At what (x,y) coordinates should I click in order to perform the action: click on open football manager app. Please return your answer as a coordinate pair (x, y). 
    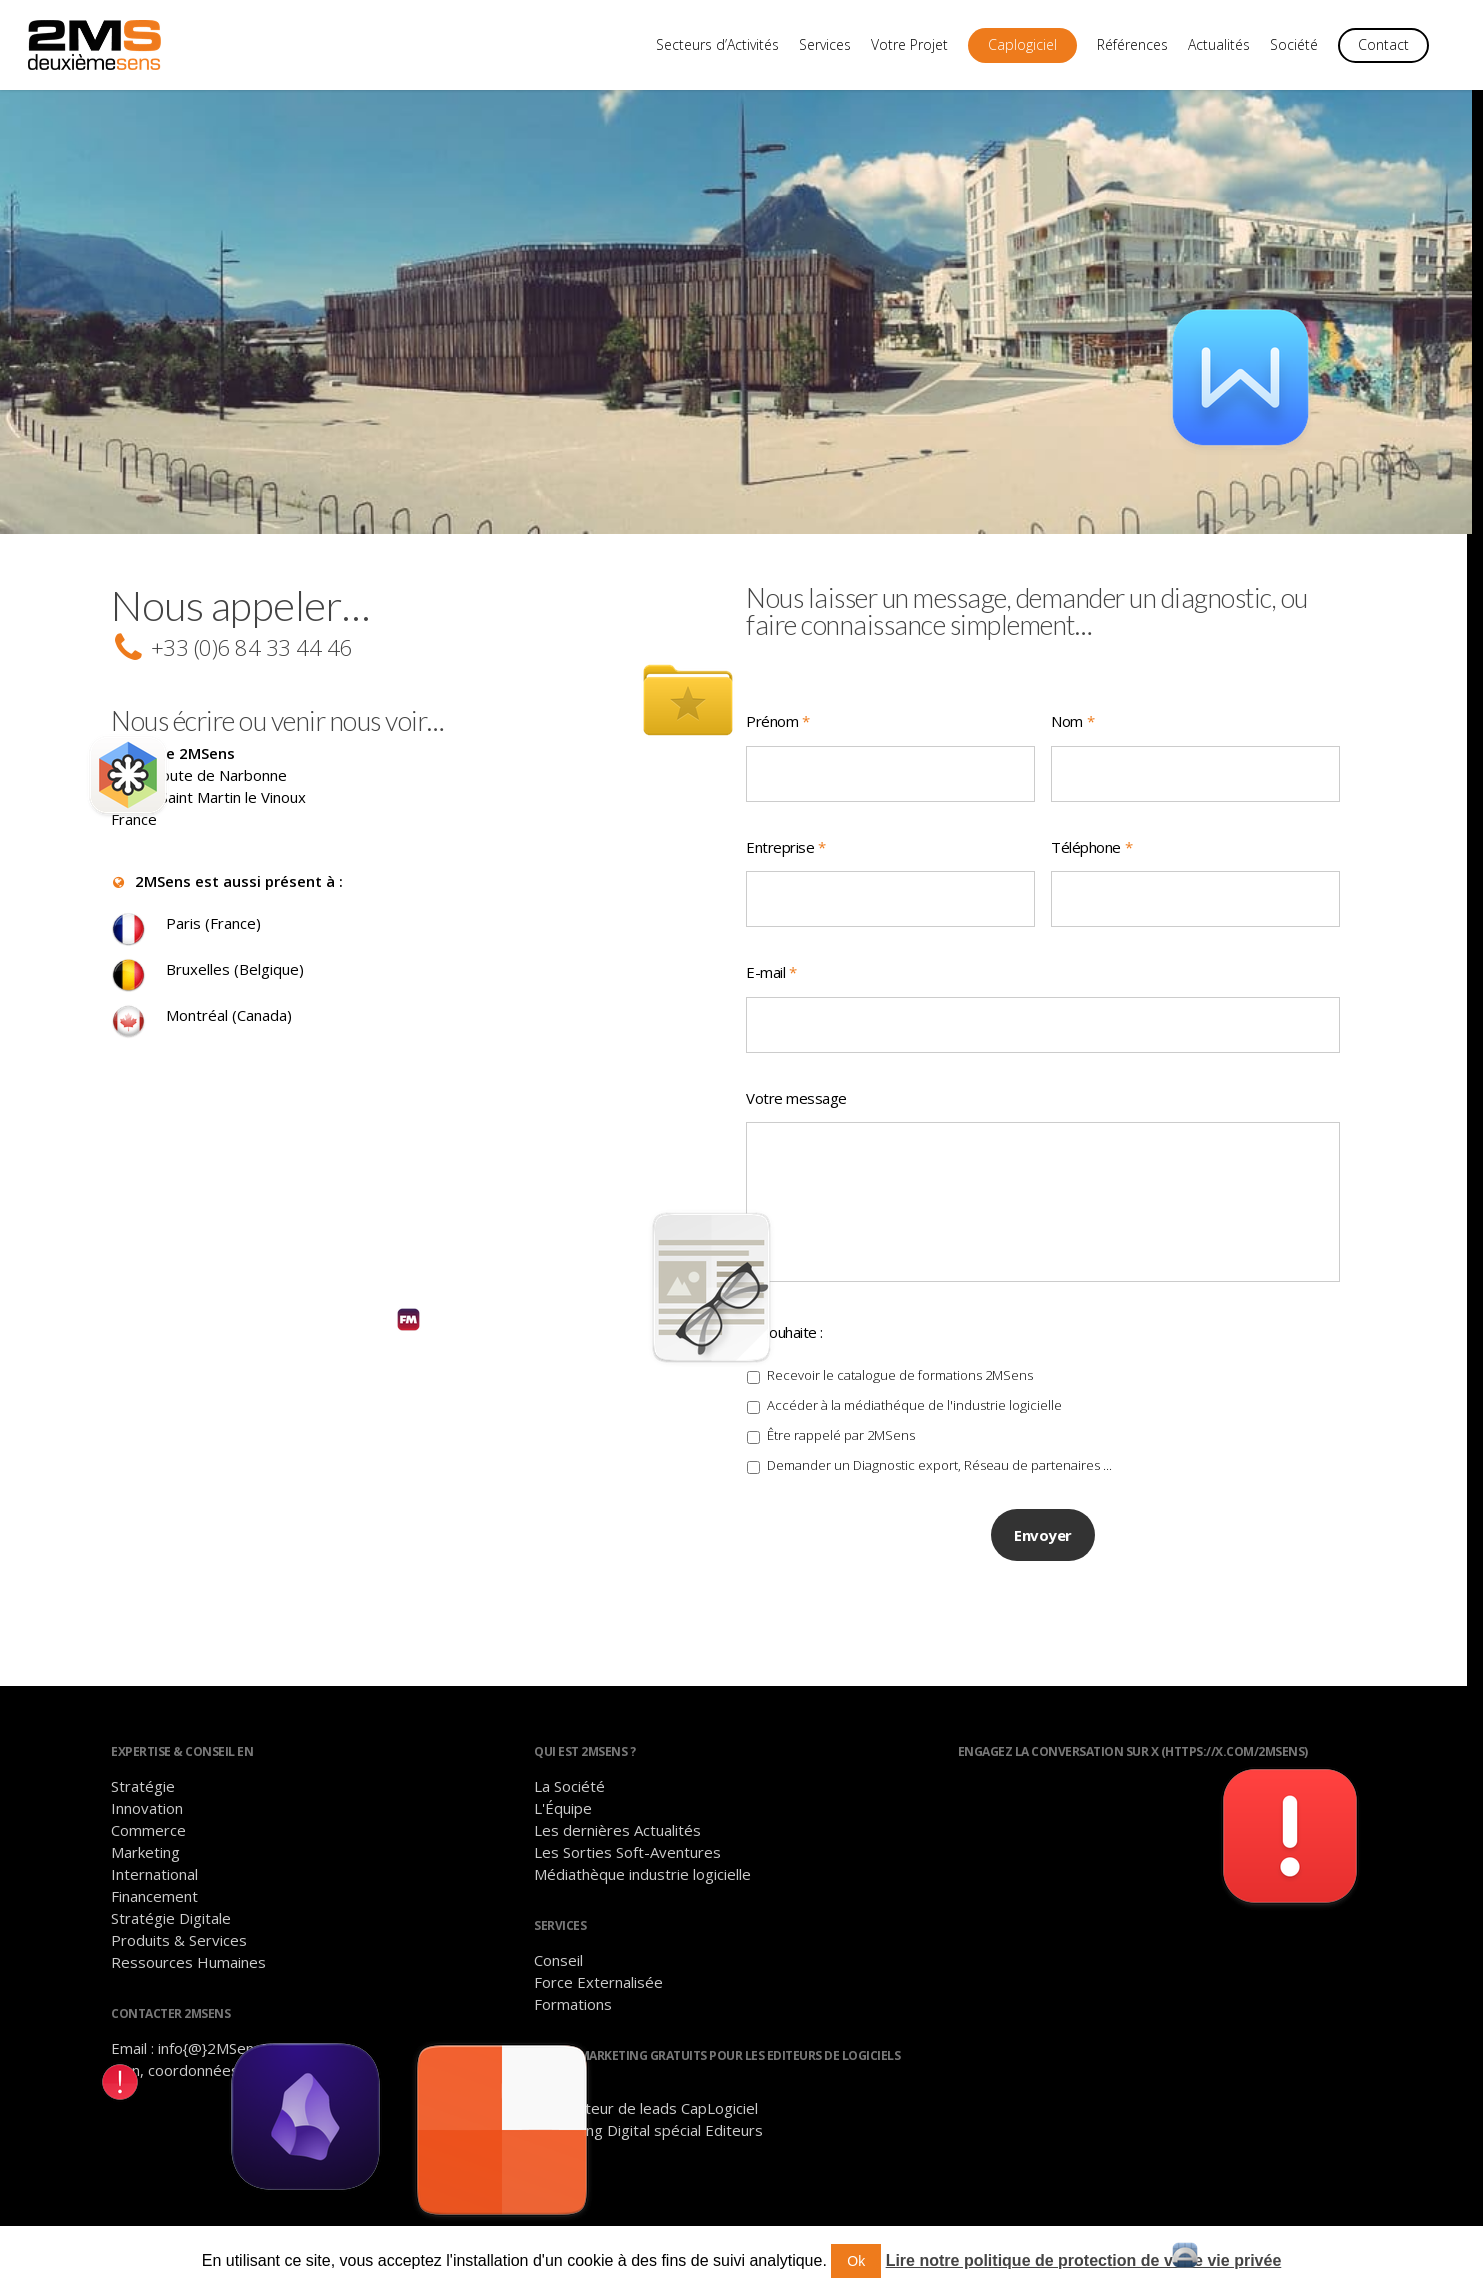
    Looking at the image, I should click on (408, 1319).